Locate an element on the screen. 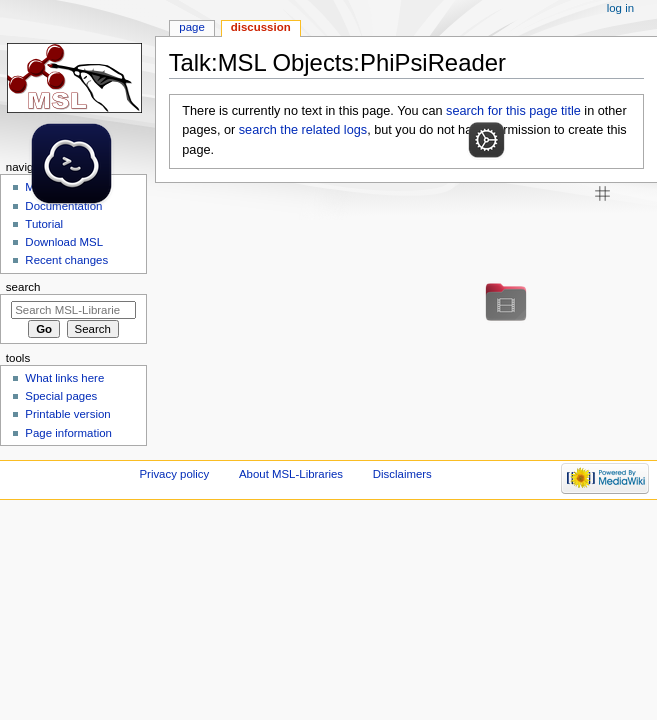 This screenshot has height=720, width=657. default placeholder icon for applications without a custom icon is located at coordinates (486, 140).